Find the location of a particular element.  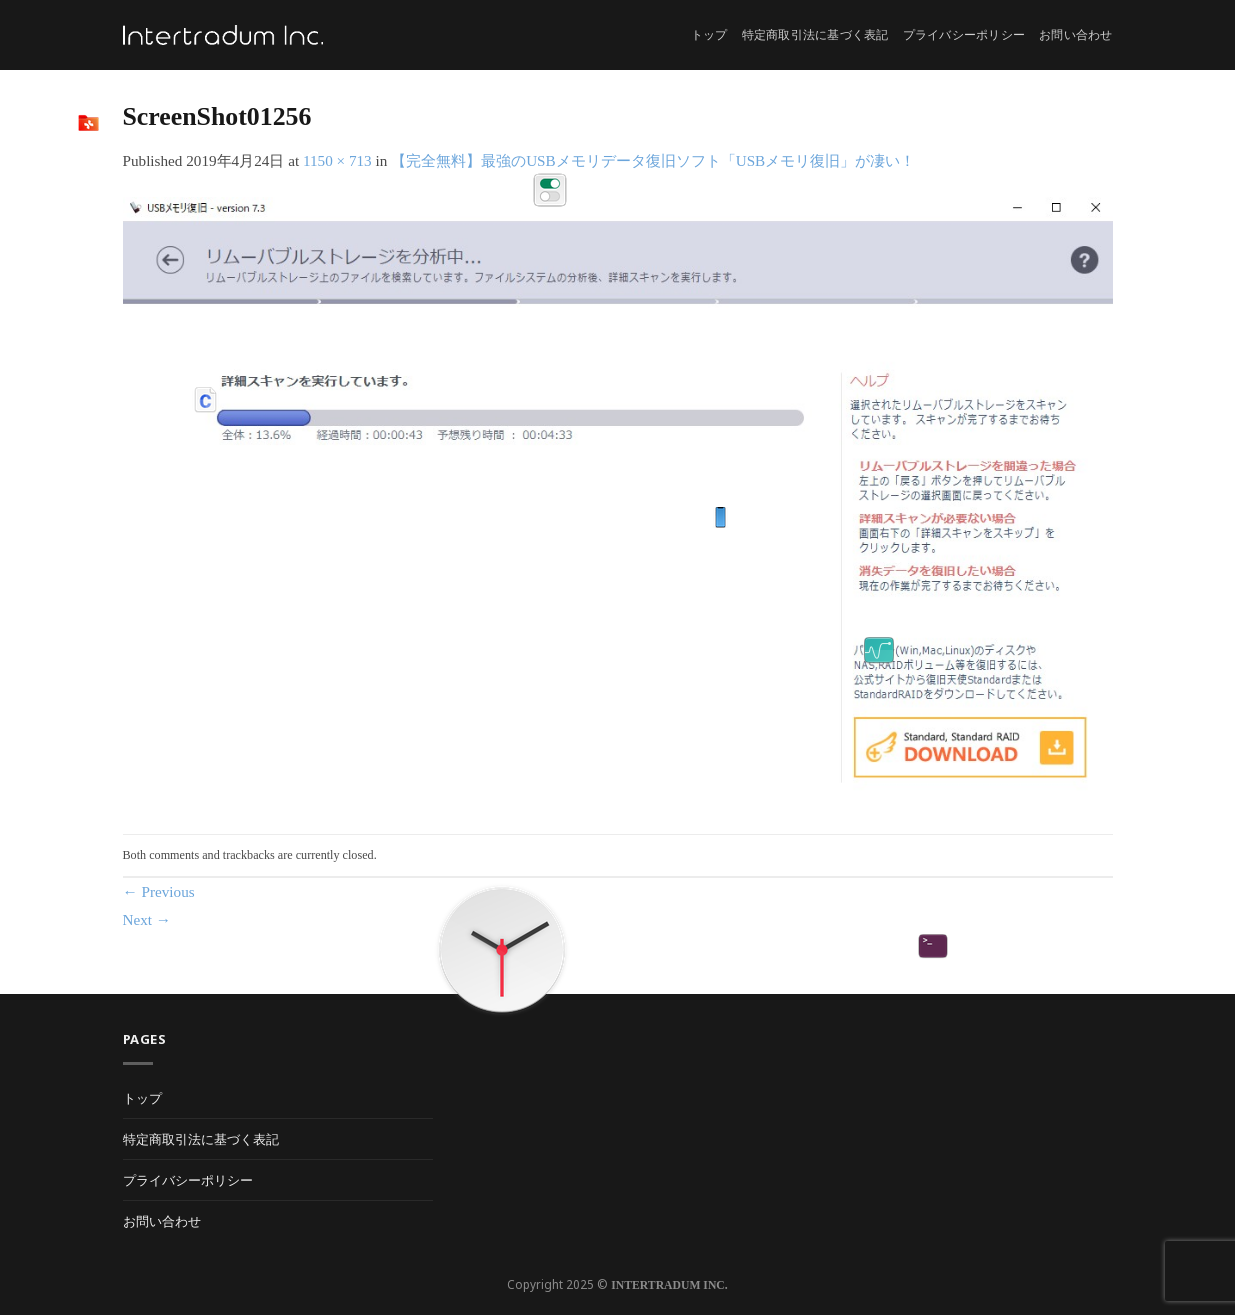

access date and time settings is located at coordinates (502, 950).